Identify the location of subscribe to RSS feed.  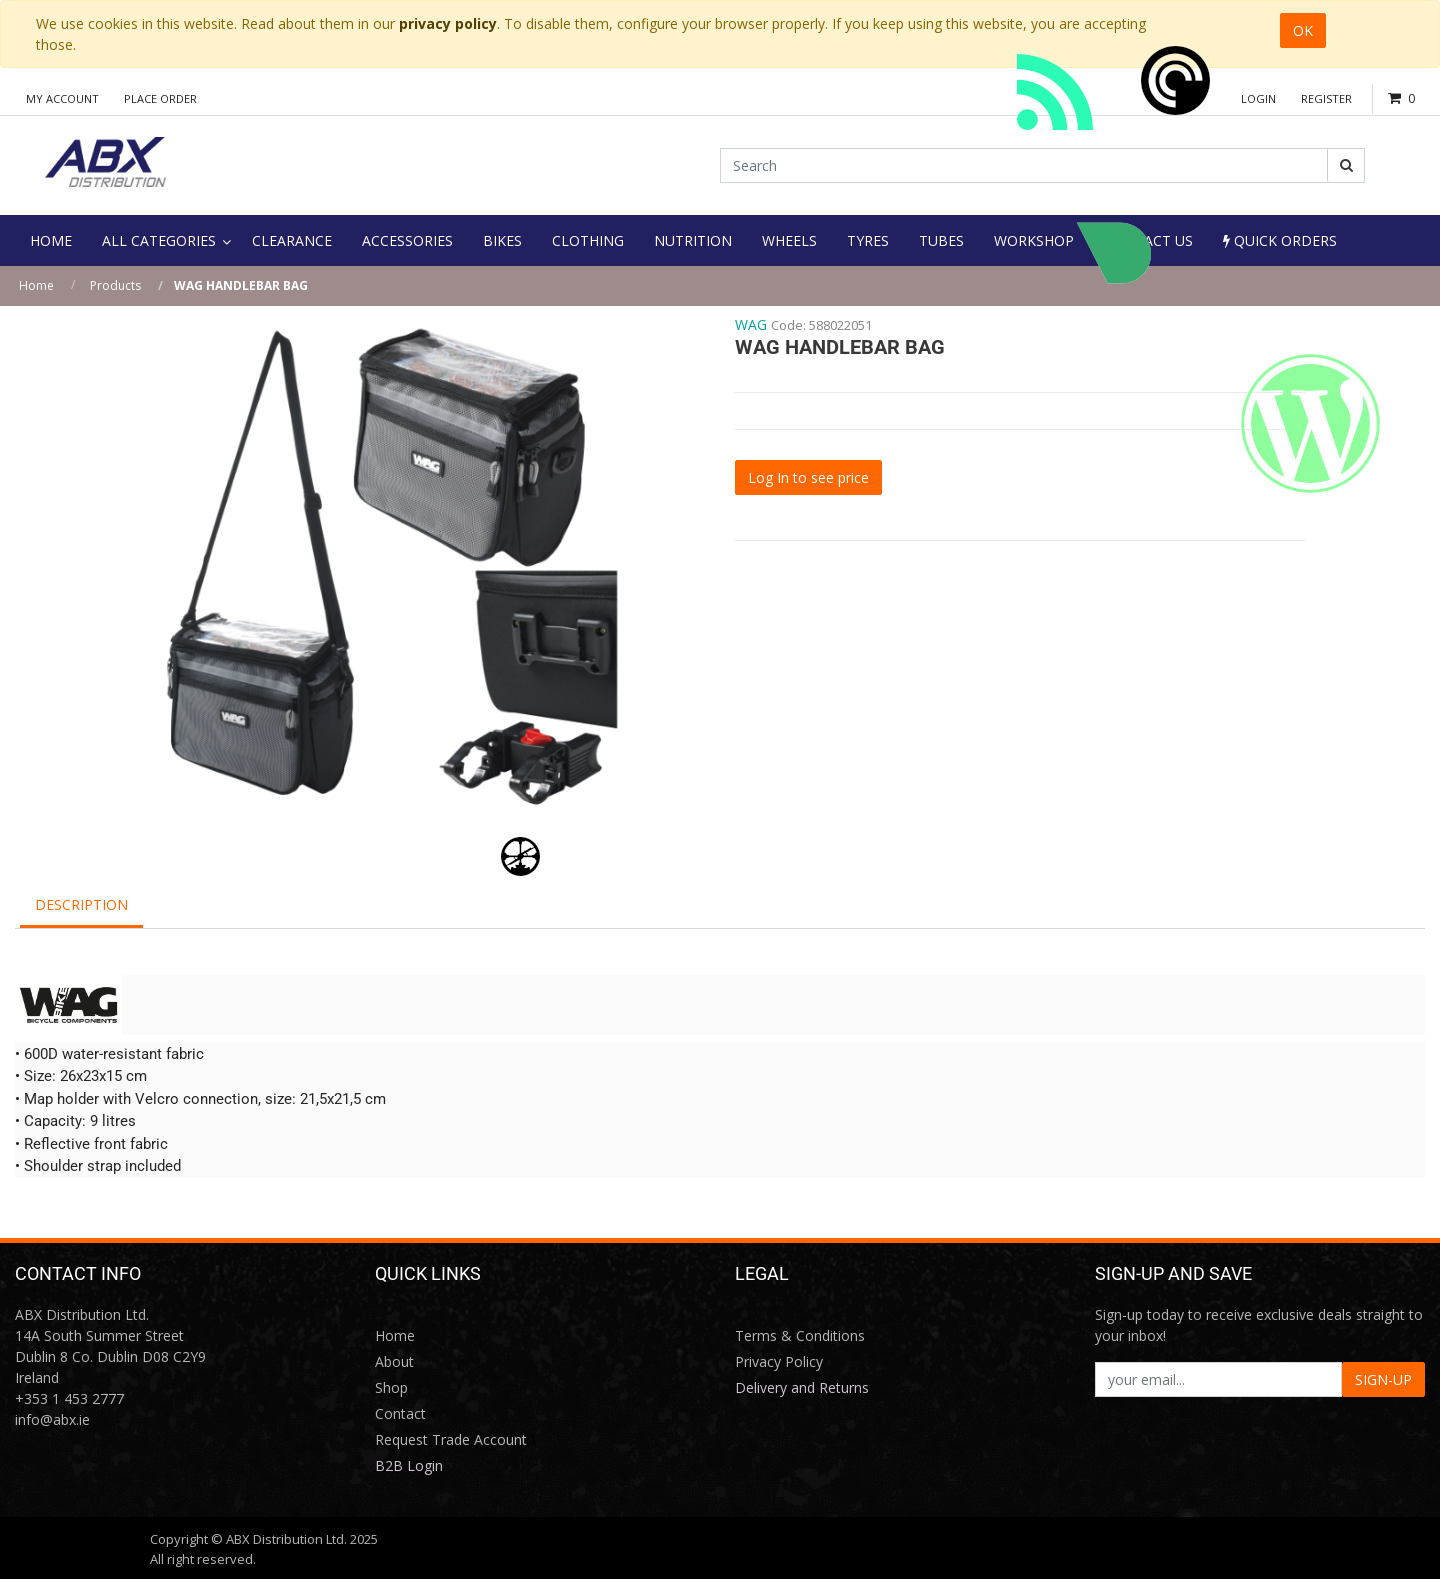
(1055, 92).